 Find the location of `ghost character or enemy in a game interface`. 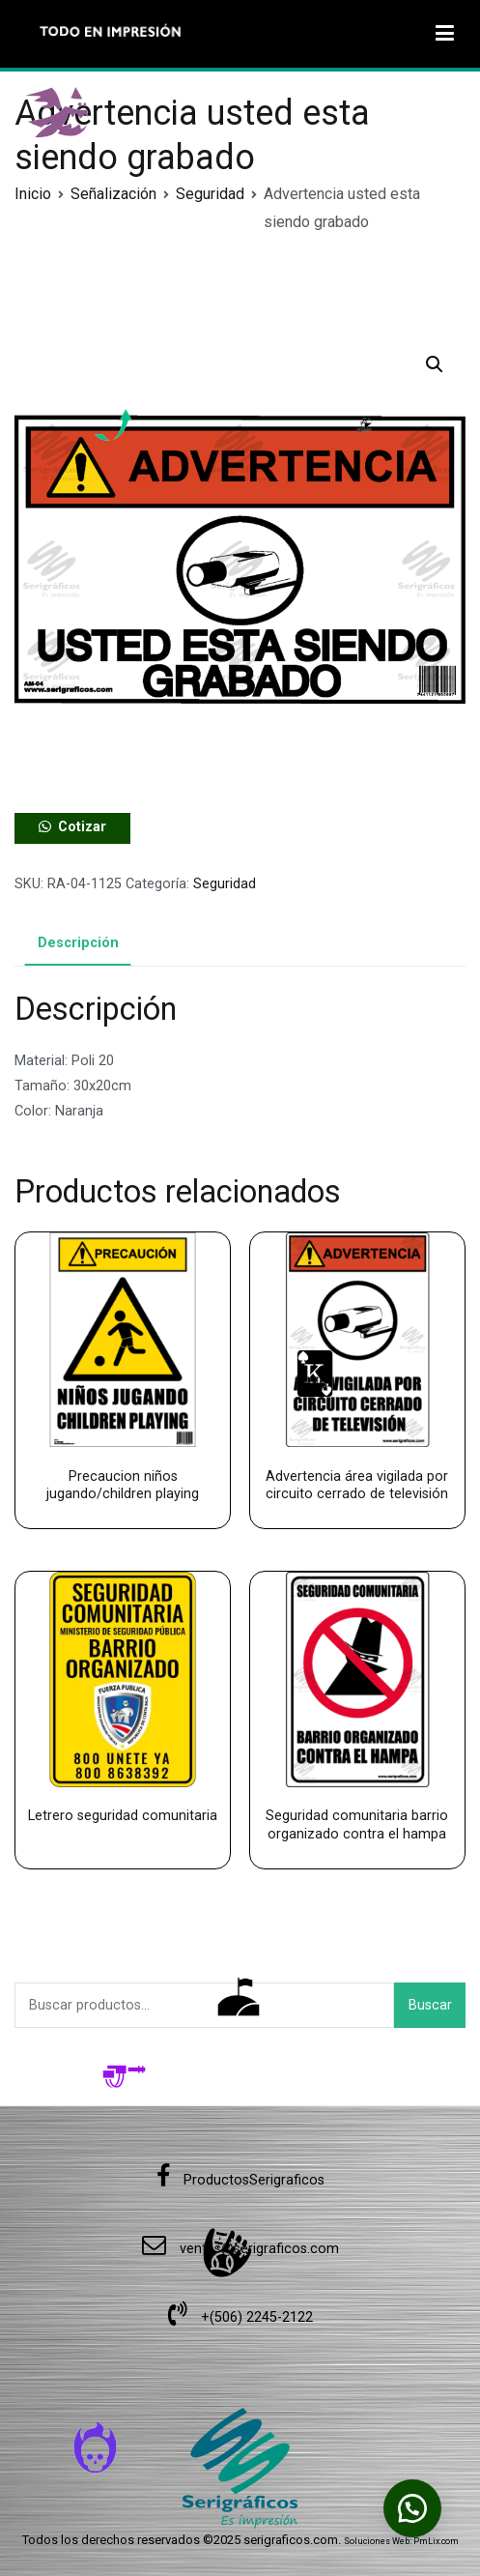

ghost character or enemy in a game interface is located at coordinates (57, 112).